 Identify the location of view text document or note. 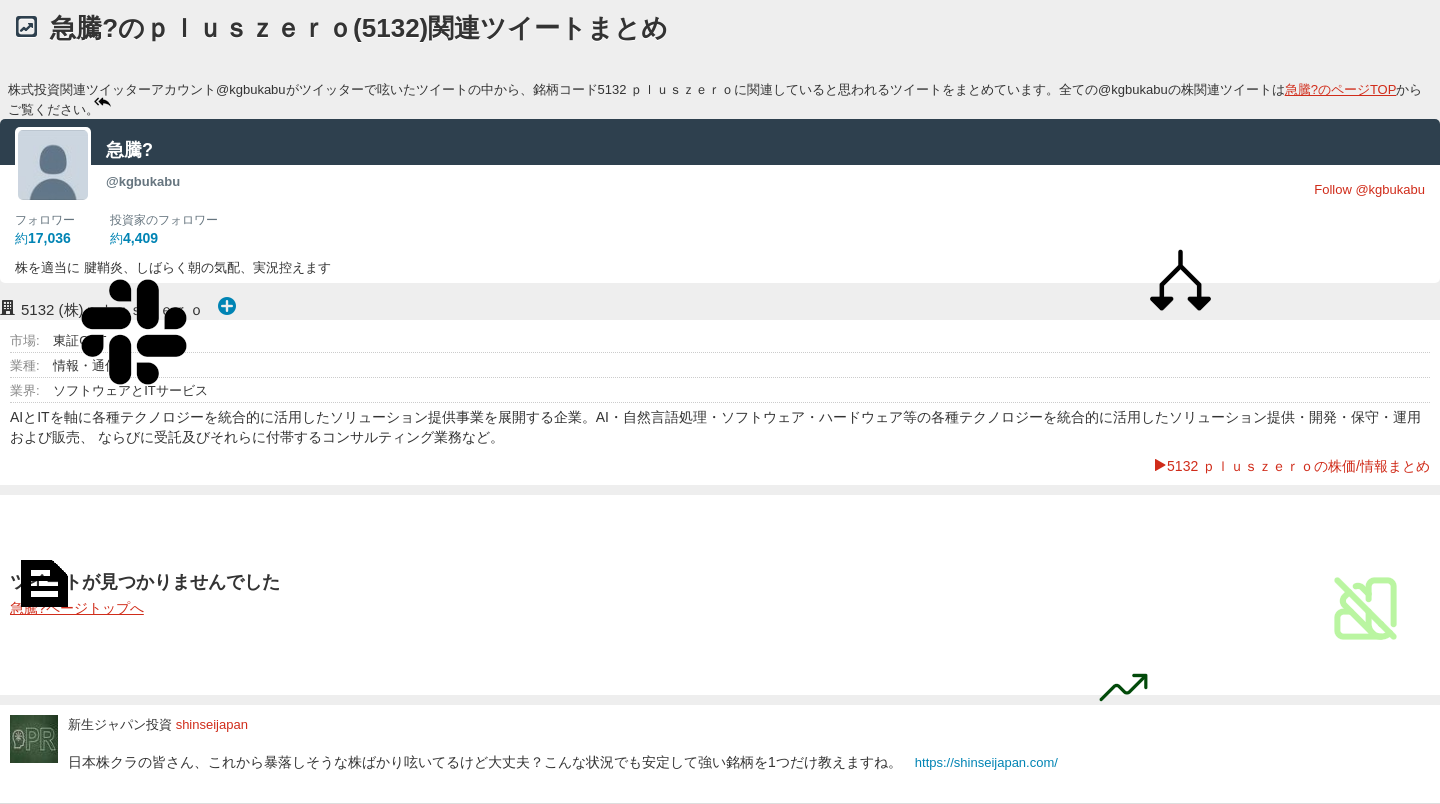
(44, 583).